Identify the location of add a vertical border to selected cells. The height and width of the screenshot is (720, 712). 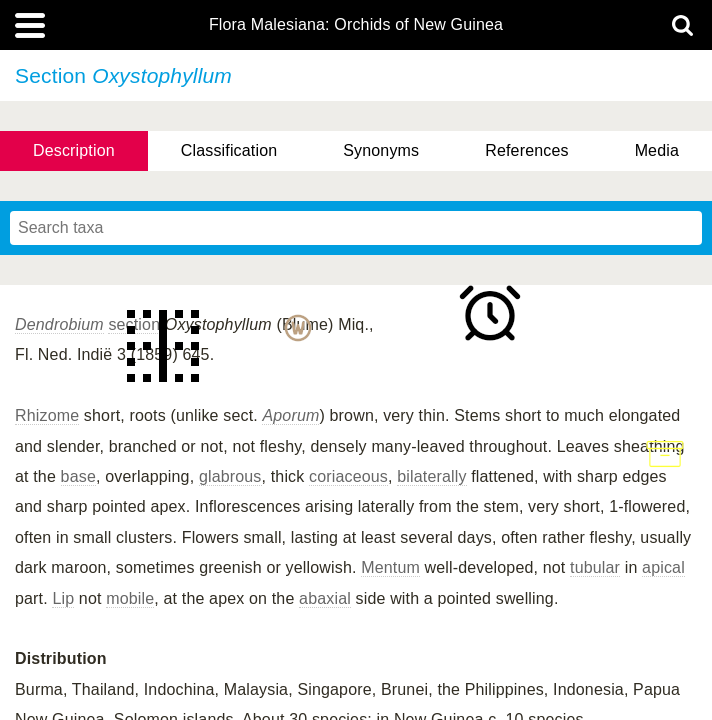
(163, 346).